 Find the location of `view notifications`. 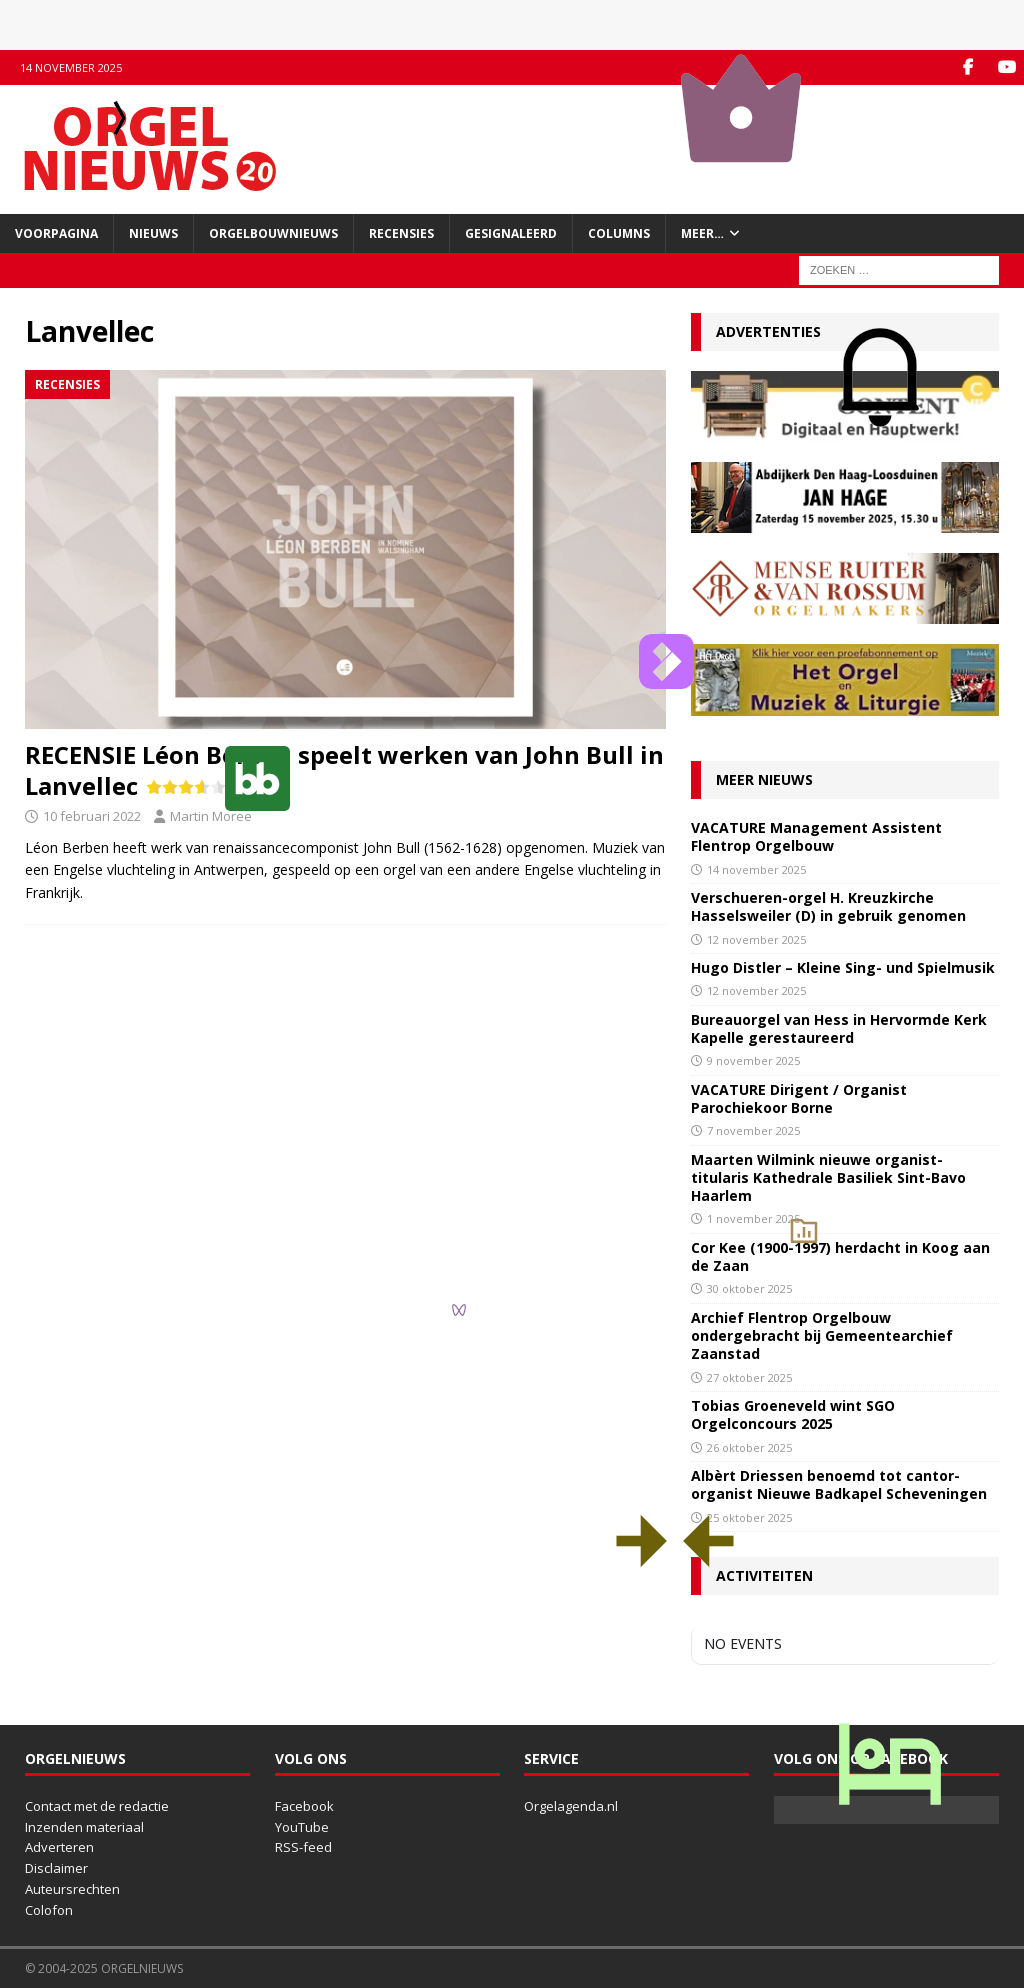

view notifications is located at coordinates (880, 374).